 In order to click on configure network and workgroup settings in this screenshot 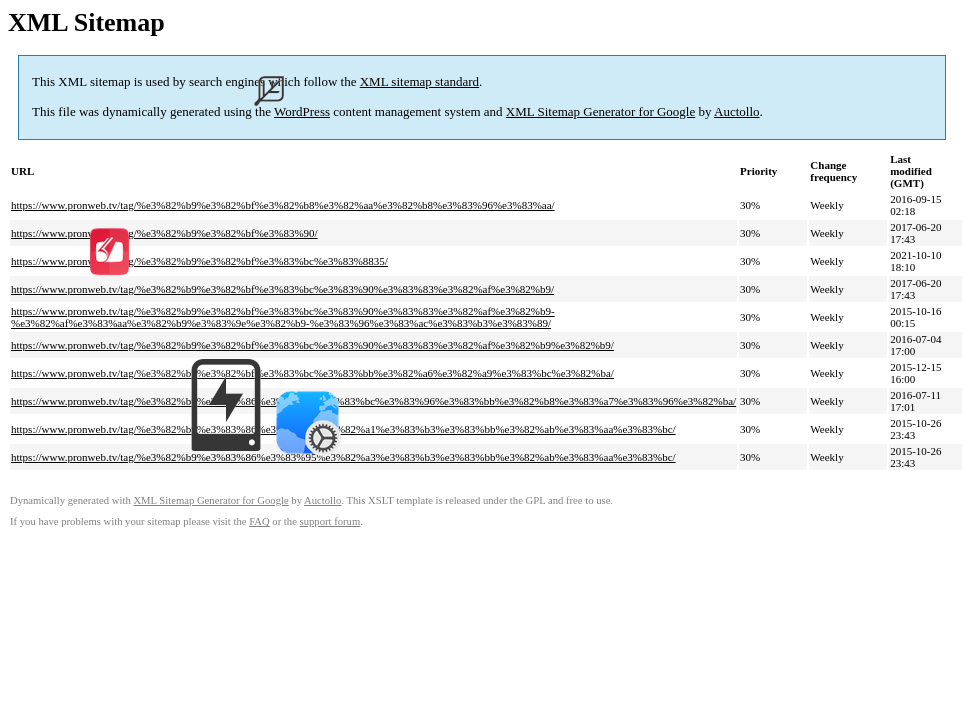, I will do `click(307, 422)`.